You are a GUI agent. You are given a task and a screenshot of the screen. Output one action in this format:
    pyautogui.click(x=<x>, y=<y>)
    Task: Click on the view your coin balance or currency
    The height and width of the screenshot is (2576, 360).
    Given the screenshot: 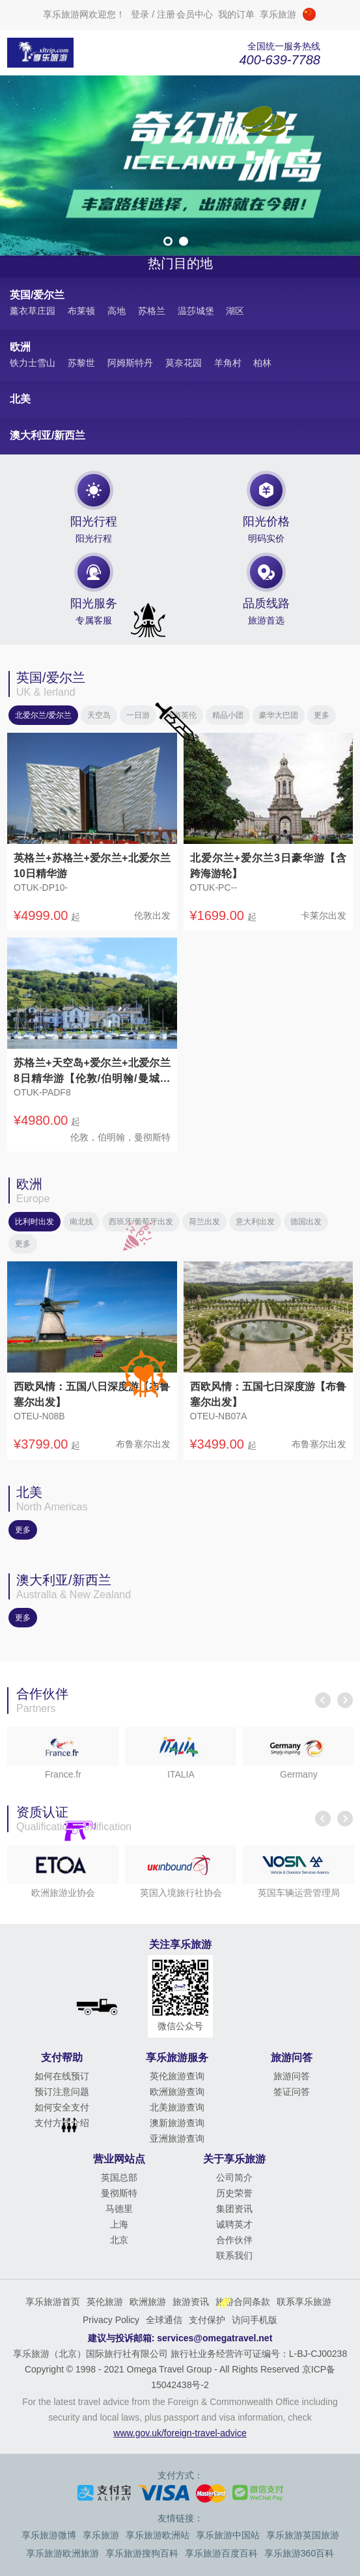 What is the action you would take?
    pyautogui.click(x=264, y=121)
    